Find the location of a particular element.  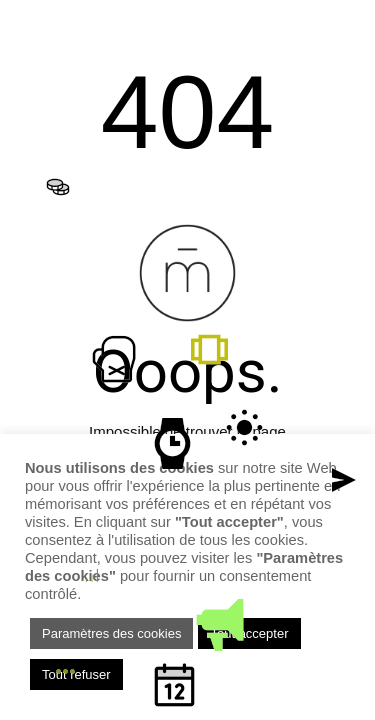

make an announcement or broadcast is located at coordinates (220, 625).